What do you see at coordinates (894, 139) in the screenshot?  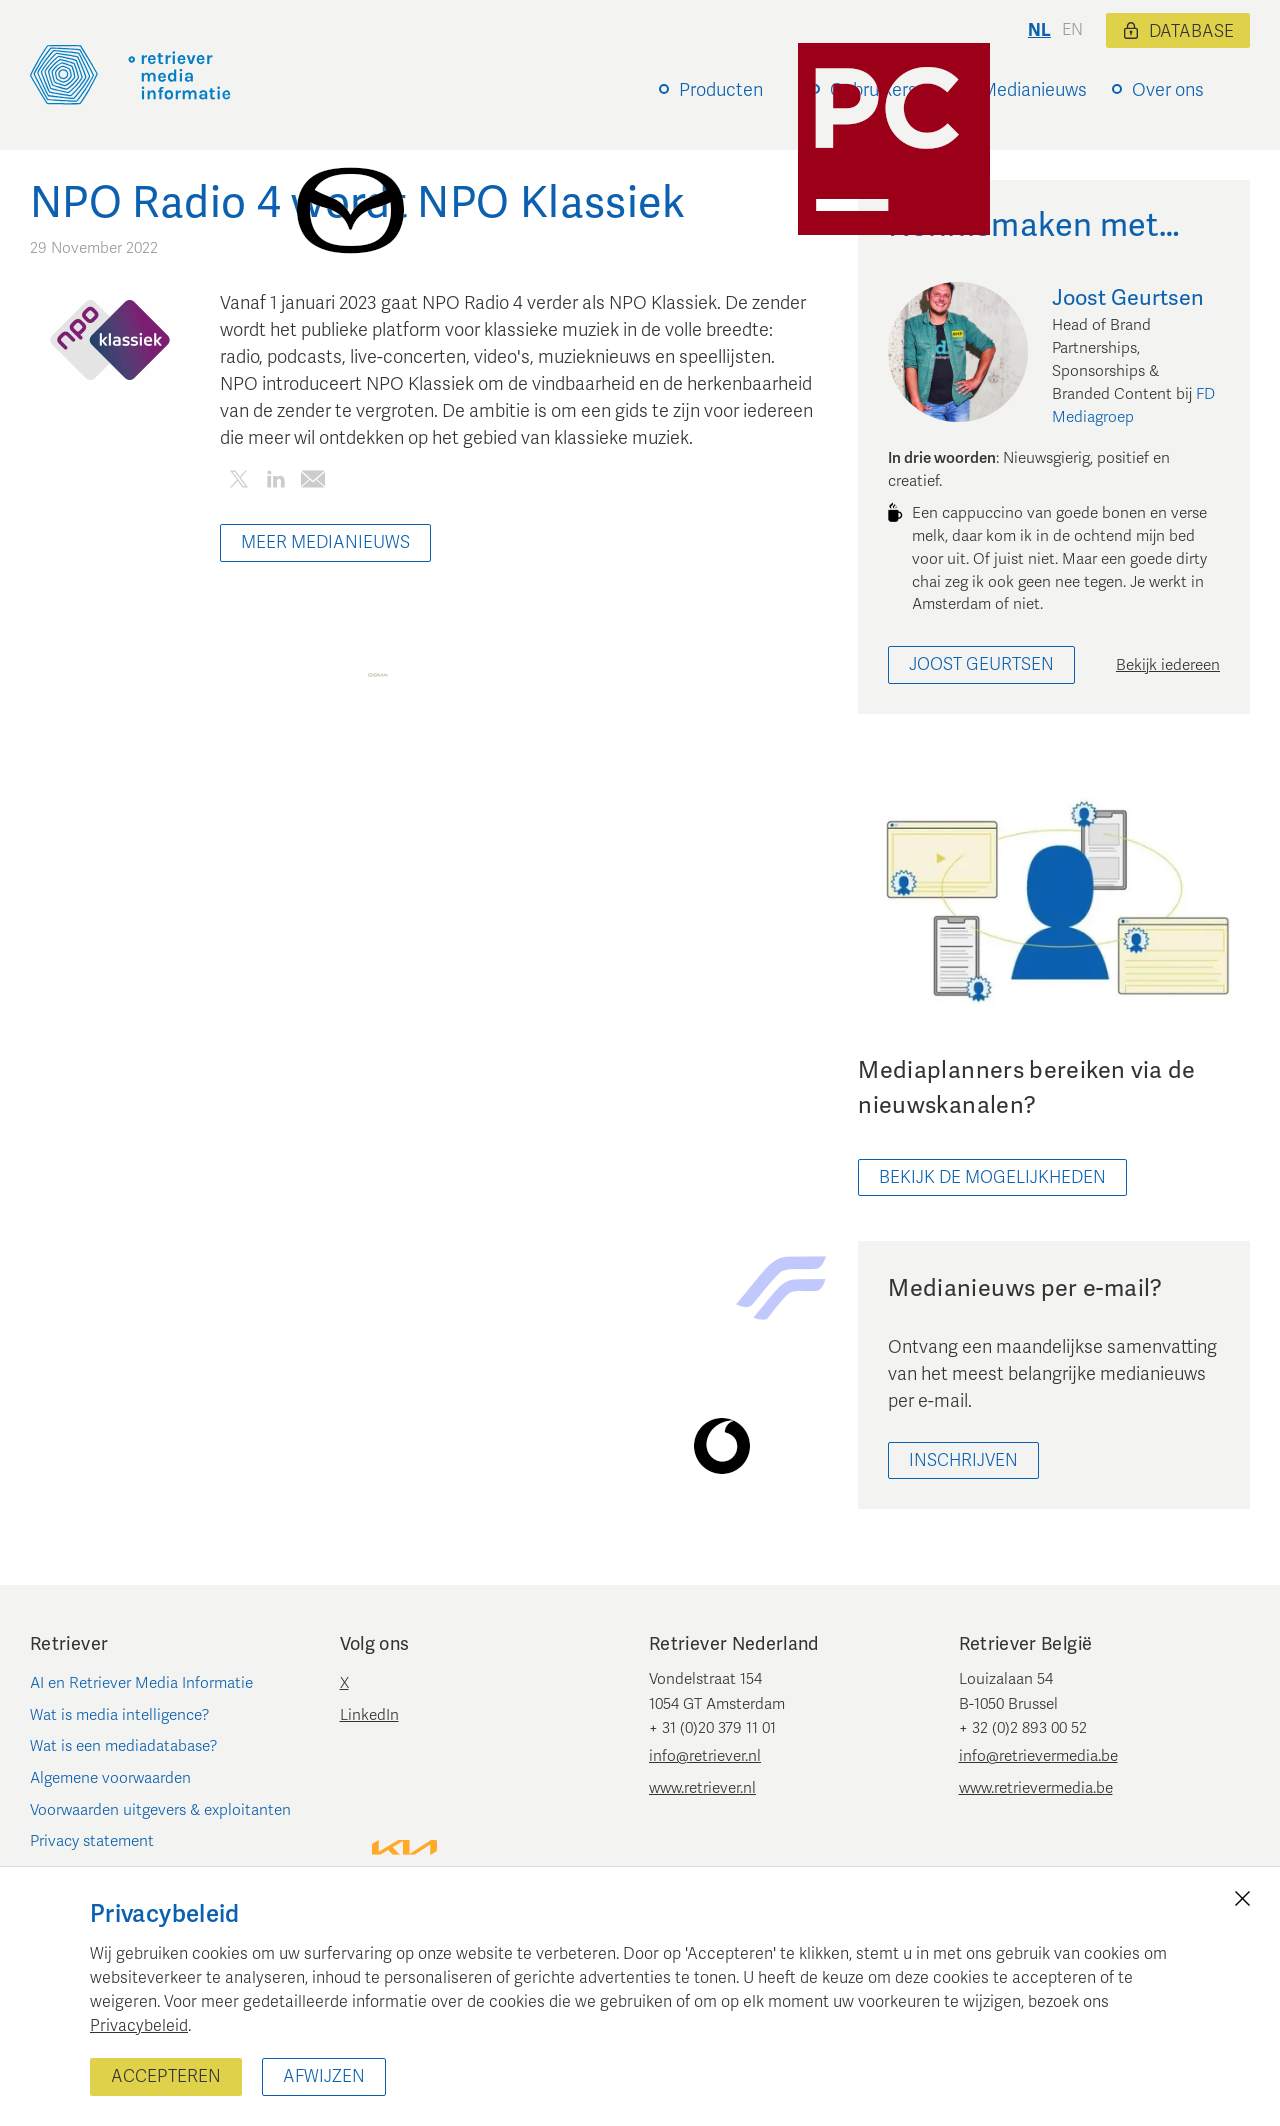 I see `open PyCharm IDE` at bounding box center [894, 139].